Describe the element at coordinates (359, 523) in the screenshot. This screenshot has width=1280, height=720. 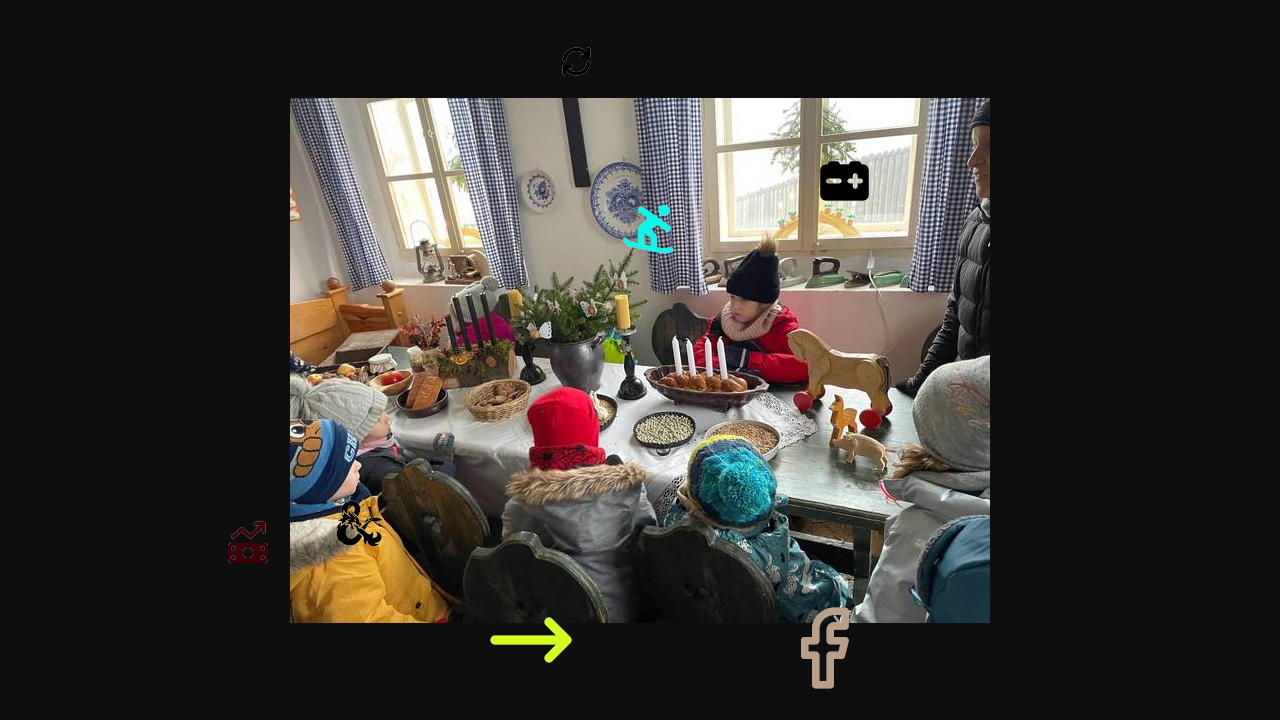
I see `Dungeons & Dragons logo` at that location.